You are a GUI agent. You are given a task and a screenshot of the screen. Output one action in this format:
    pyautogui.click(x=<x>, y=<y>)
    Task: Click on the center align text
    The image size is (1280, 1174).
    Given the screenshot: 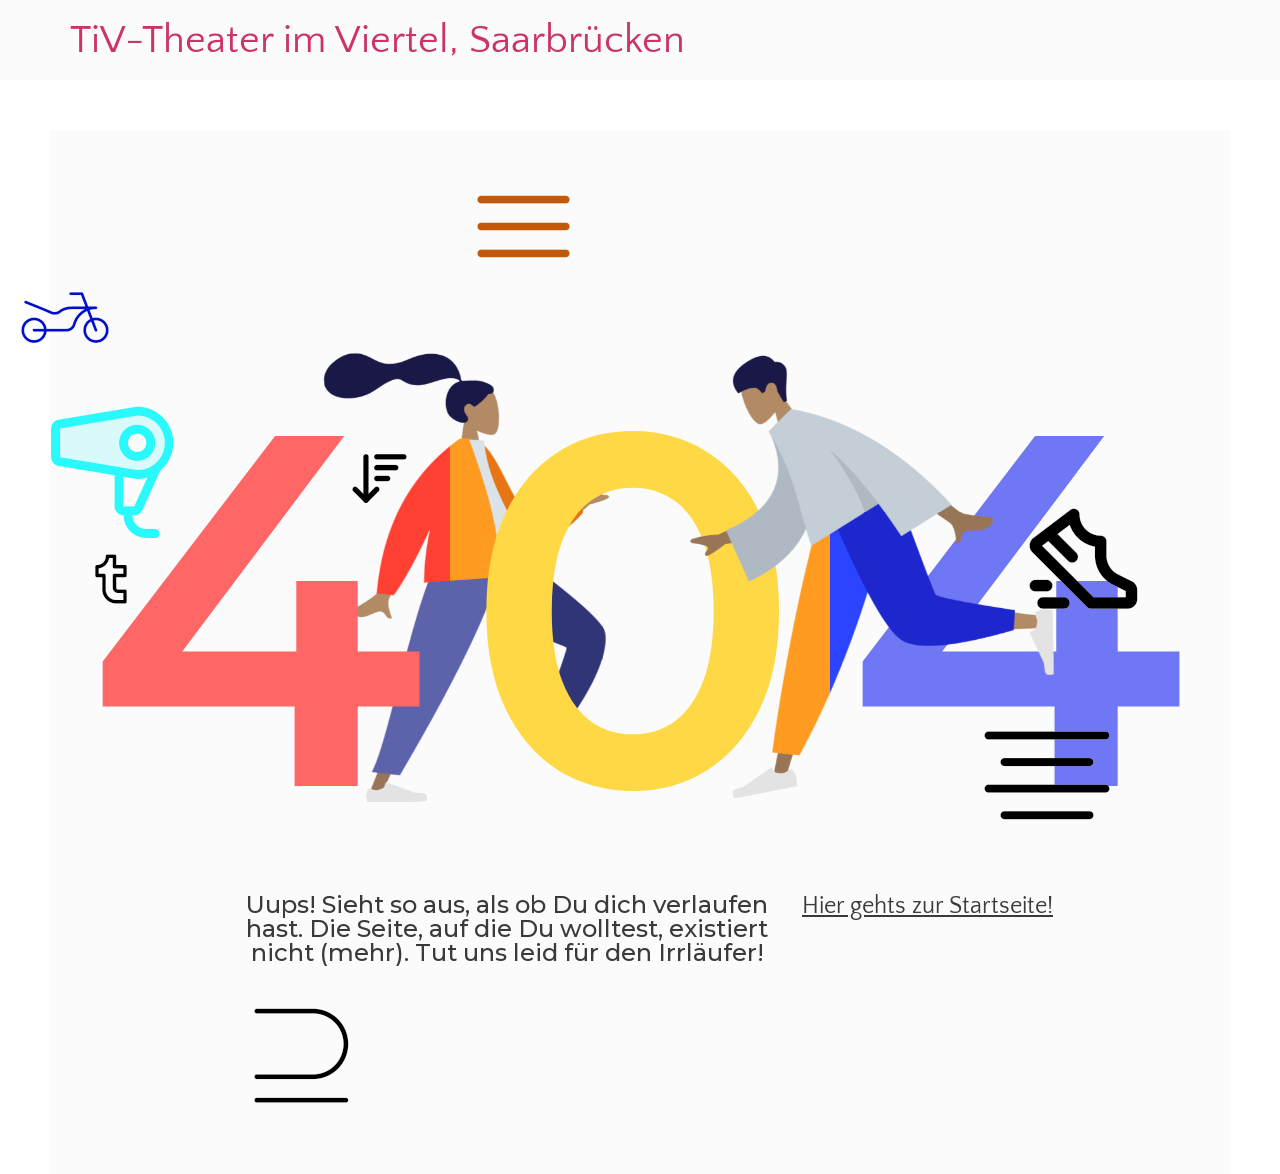 What is the action you would take?
    pyautogui.click(x=1047, y=778)
    